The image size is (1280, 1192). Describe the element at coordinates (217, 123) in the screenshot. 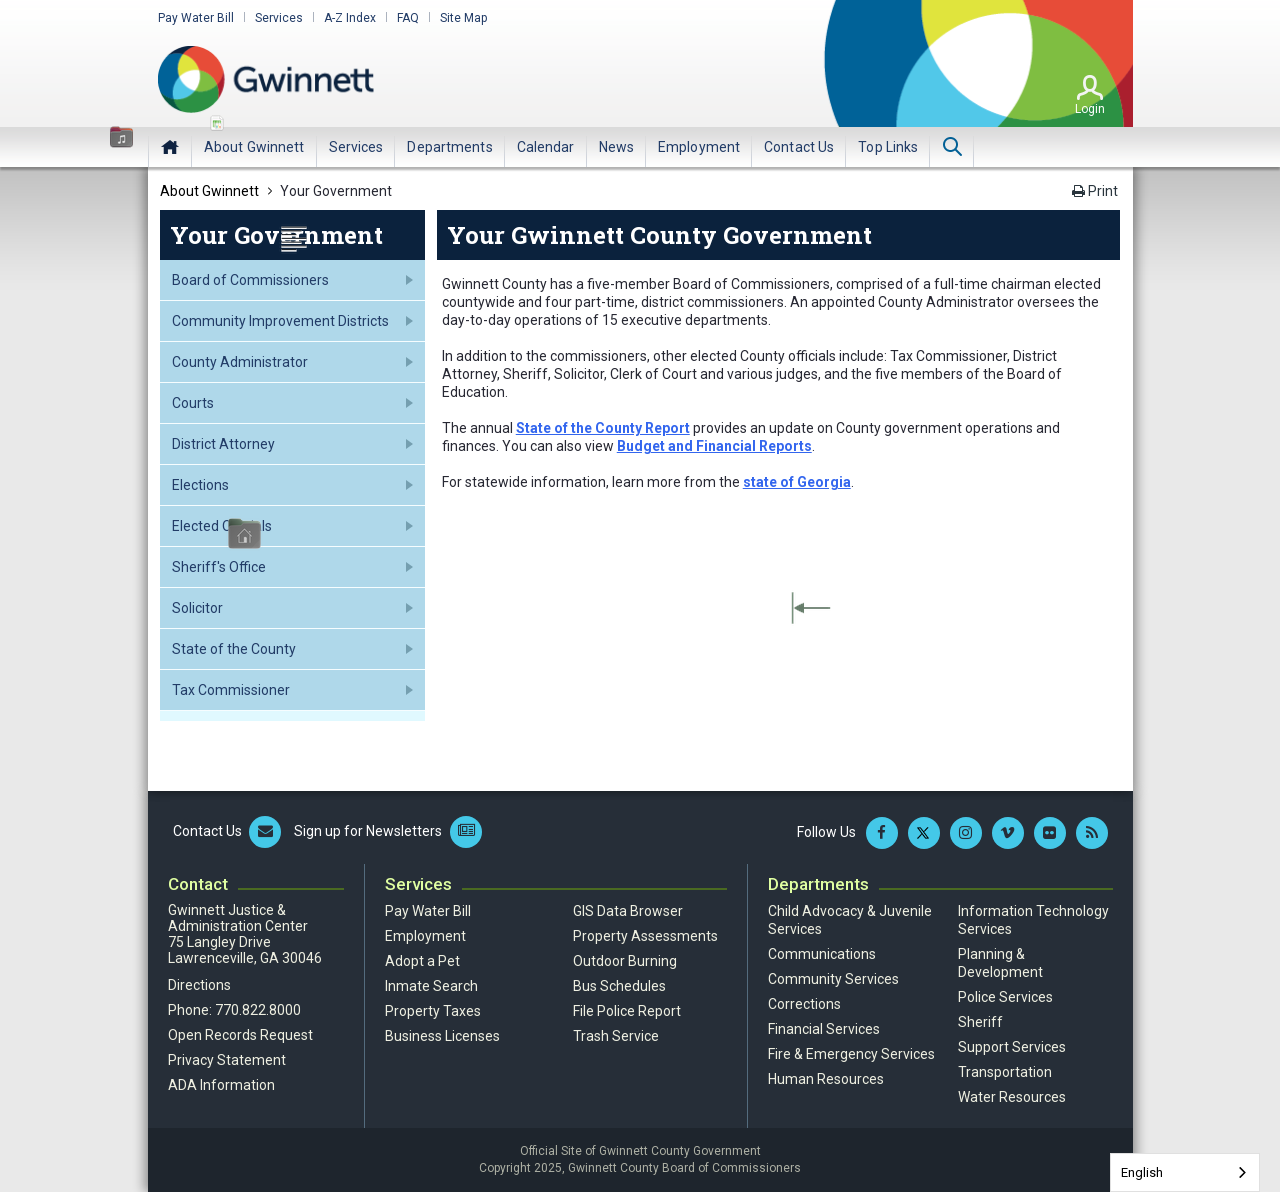

I see `open a spreadsheet file` at that location.